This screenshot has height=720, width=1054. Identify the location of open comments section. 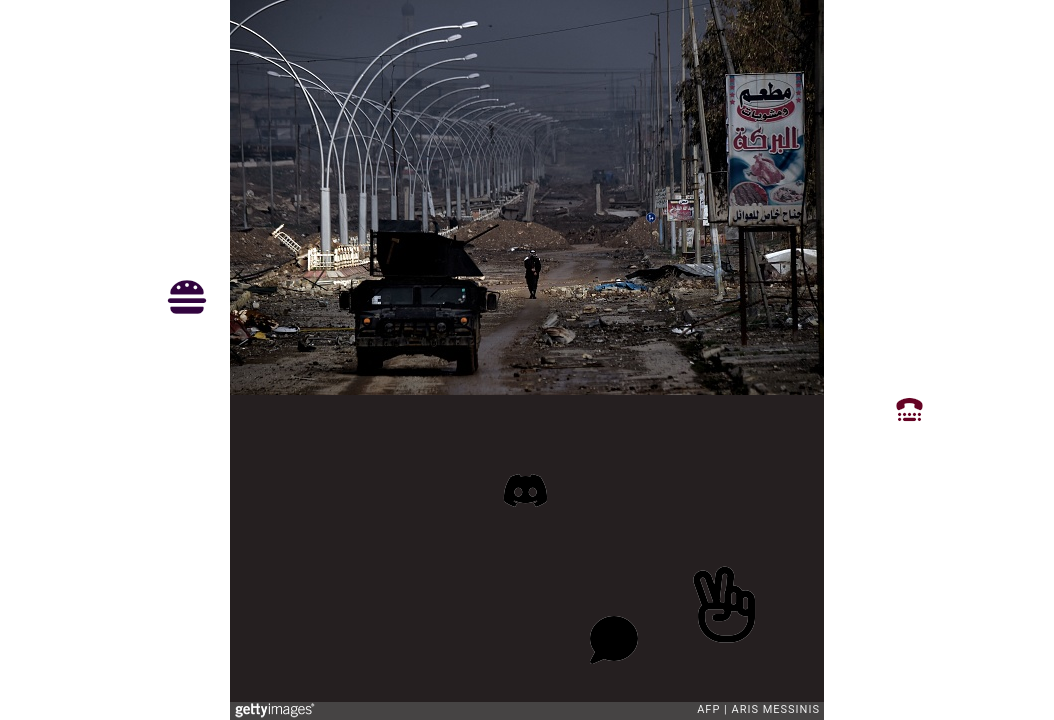
(614, 640).